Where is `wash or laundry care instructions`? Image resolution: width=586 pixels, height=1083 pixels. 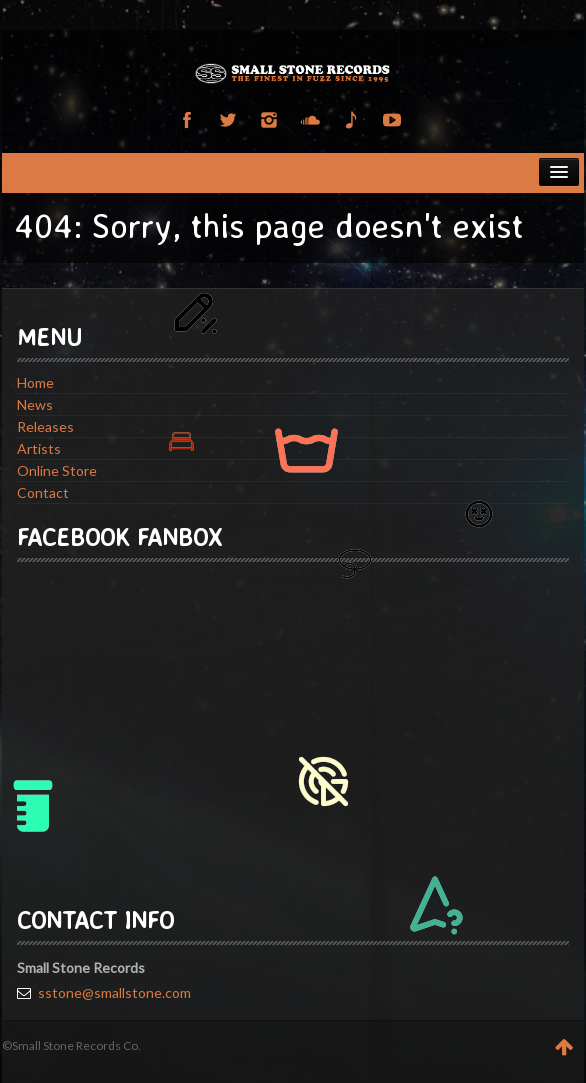
wash or laundry care instructions is located at coordinates (306, 450).